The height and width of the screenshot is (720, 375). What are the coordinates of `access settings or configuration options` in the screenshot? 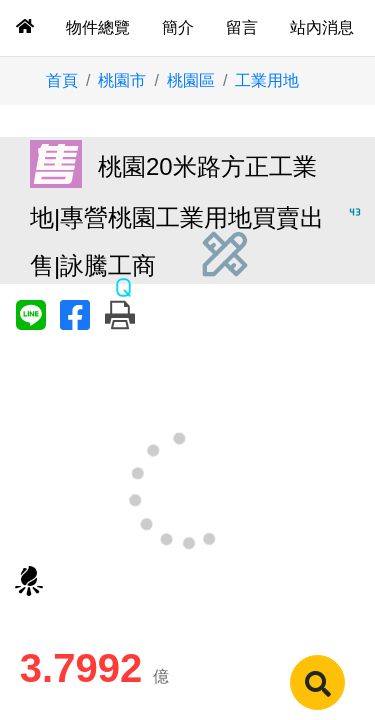 It's located at (225, 254).